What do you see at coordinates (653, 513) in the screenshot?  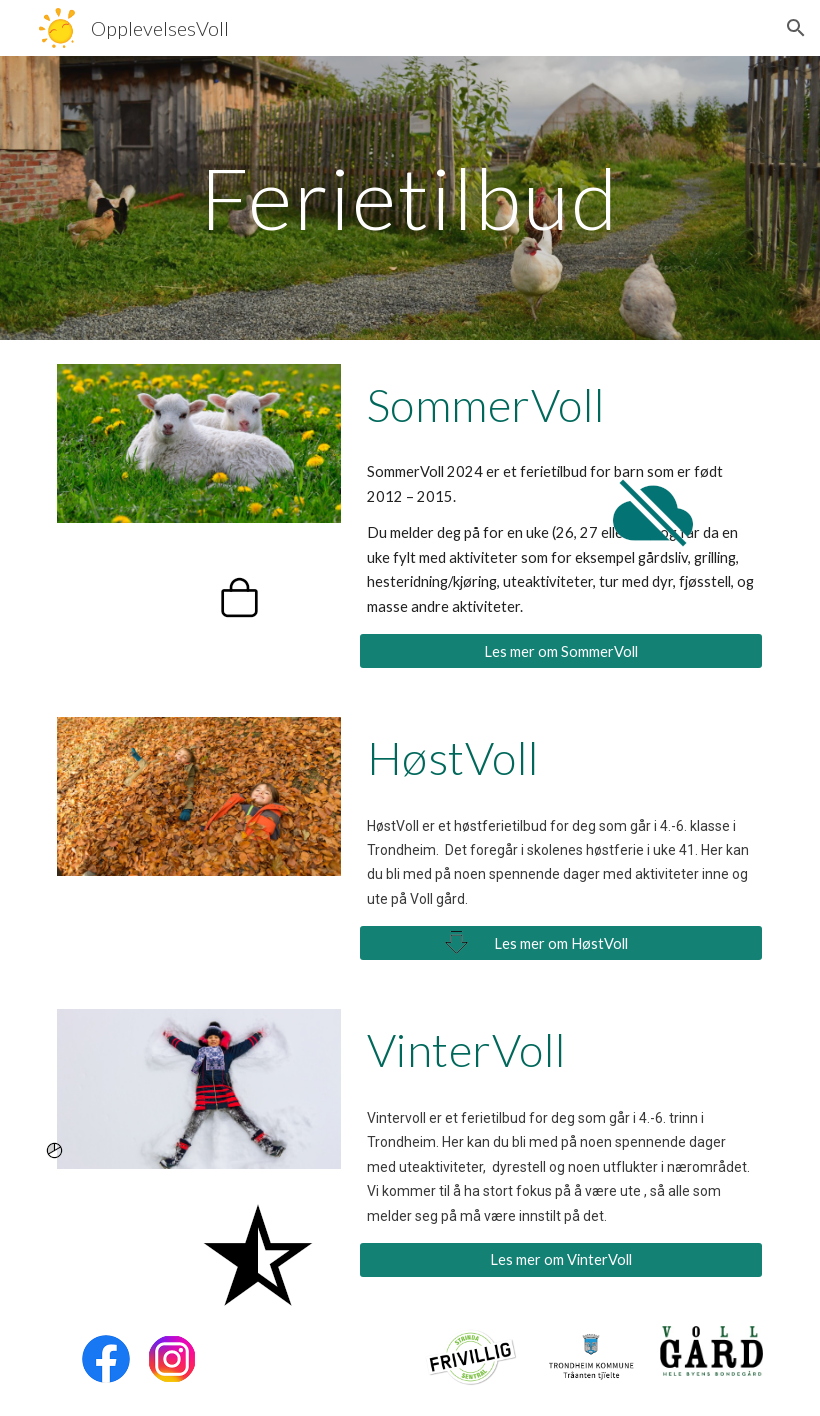 I see `indicates cloud services are unavailable` at bounding box center [653, 513].